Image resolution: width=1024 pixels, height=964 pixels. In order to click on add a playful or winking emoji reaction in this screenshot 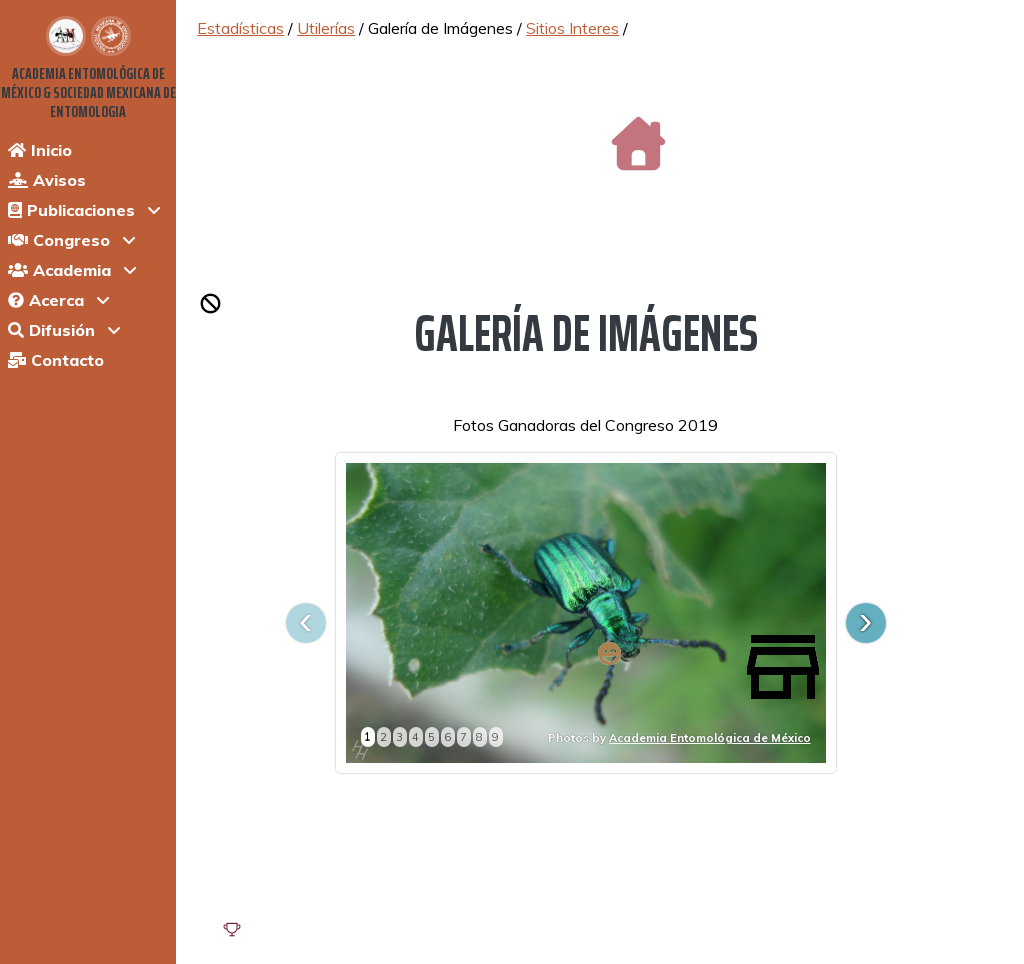, I will do `click(609, 653)`.